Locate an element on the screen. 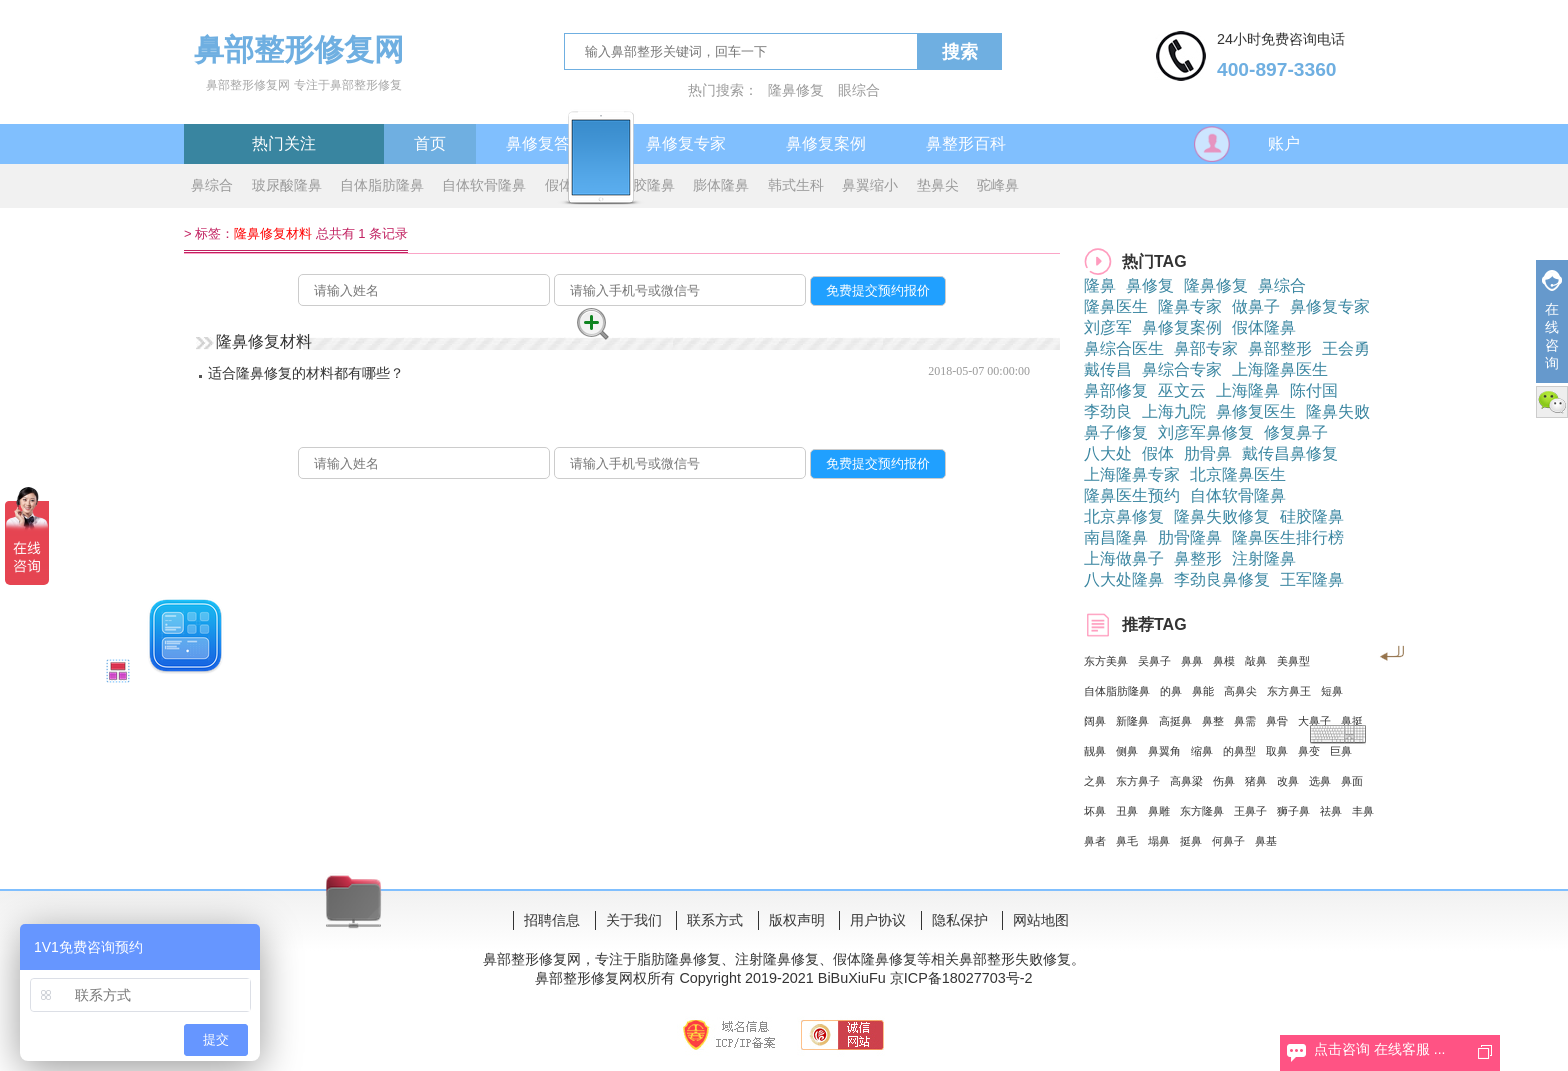 The image size is (1568, 1071). iPad Air 2 with cellular connectivity detected is located at coordinates (601, 157).